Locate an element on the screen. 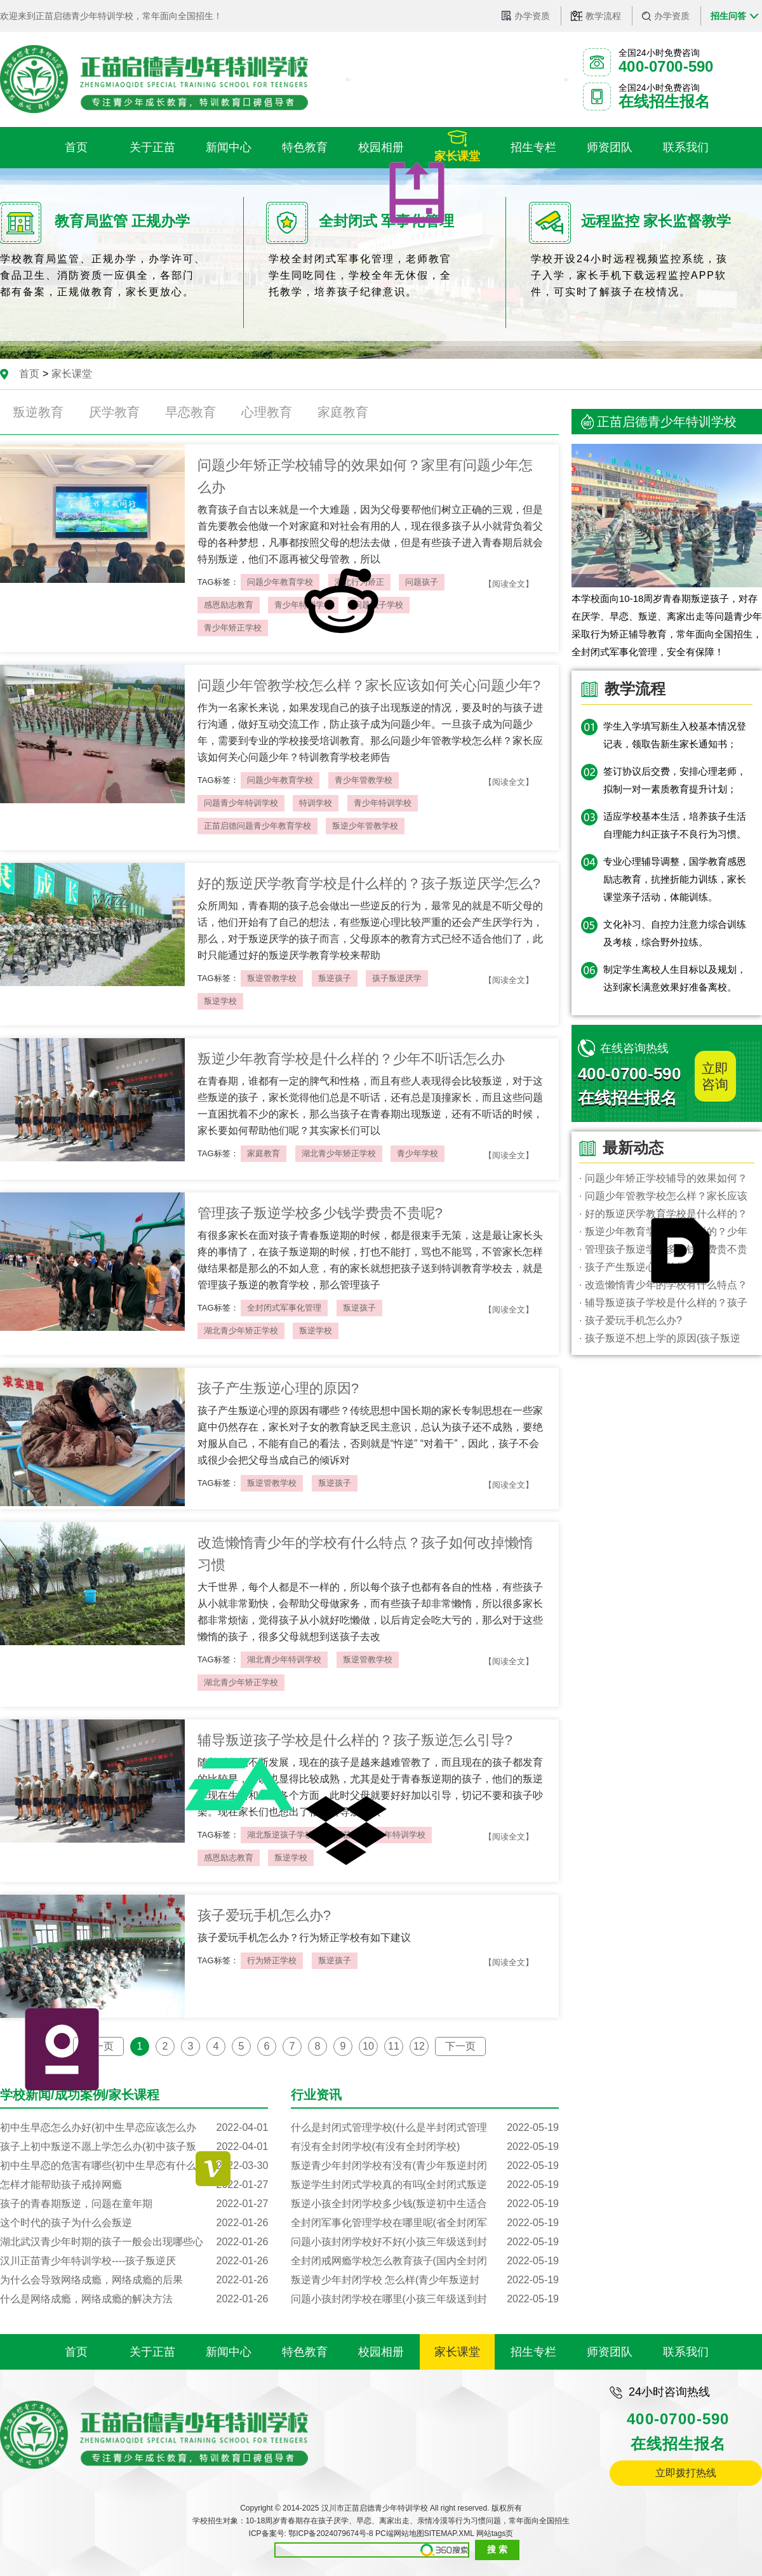  view passport or travel document is located at coordinates (62, 2049).